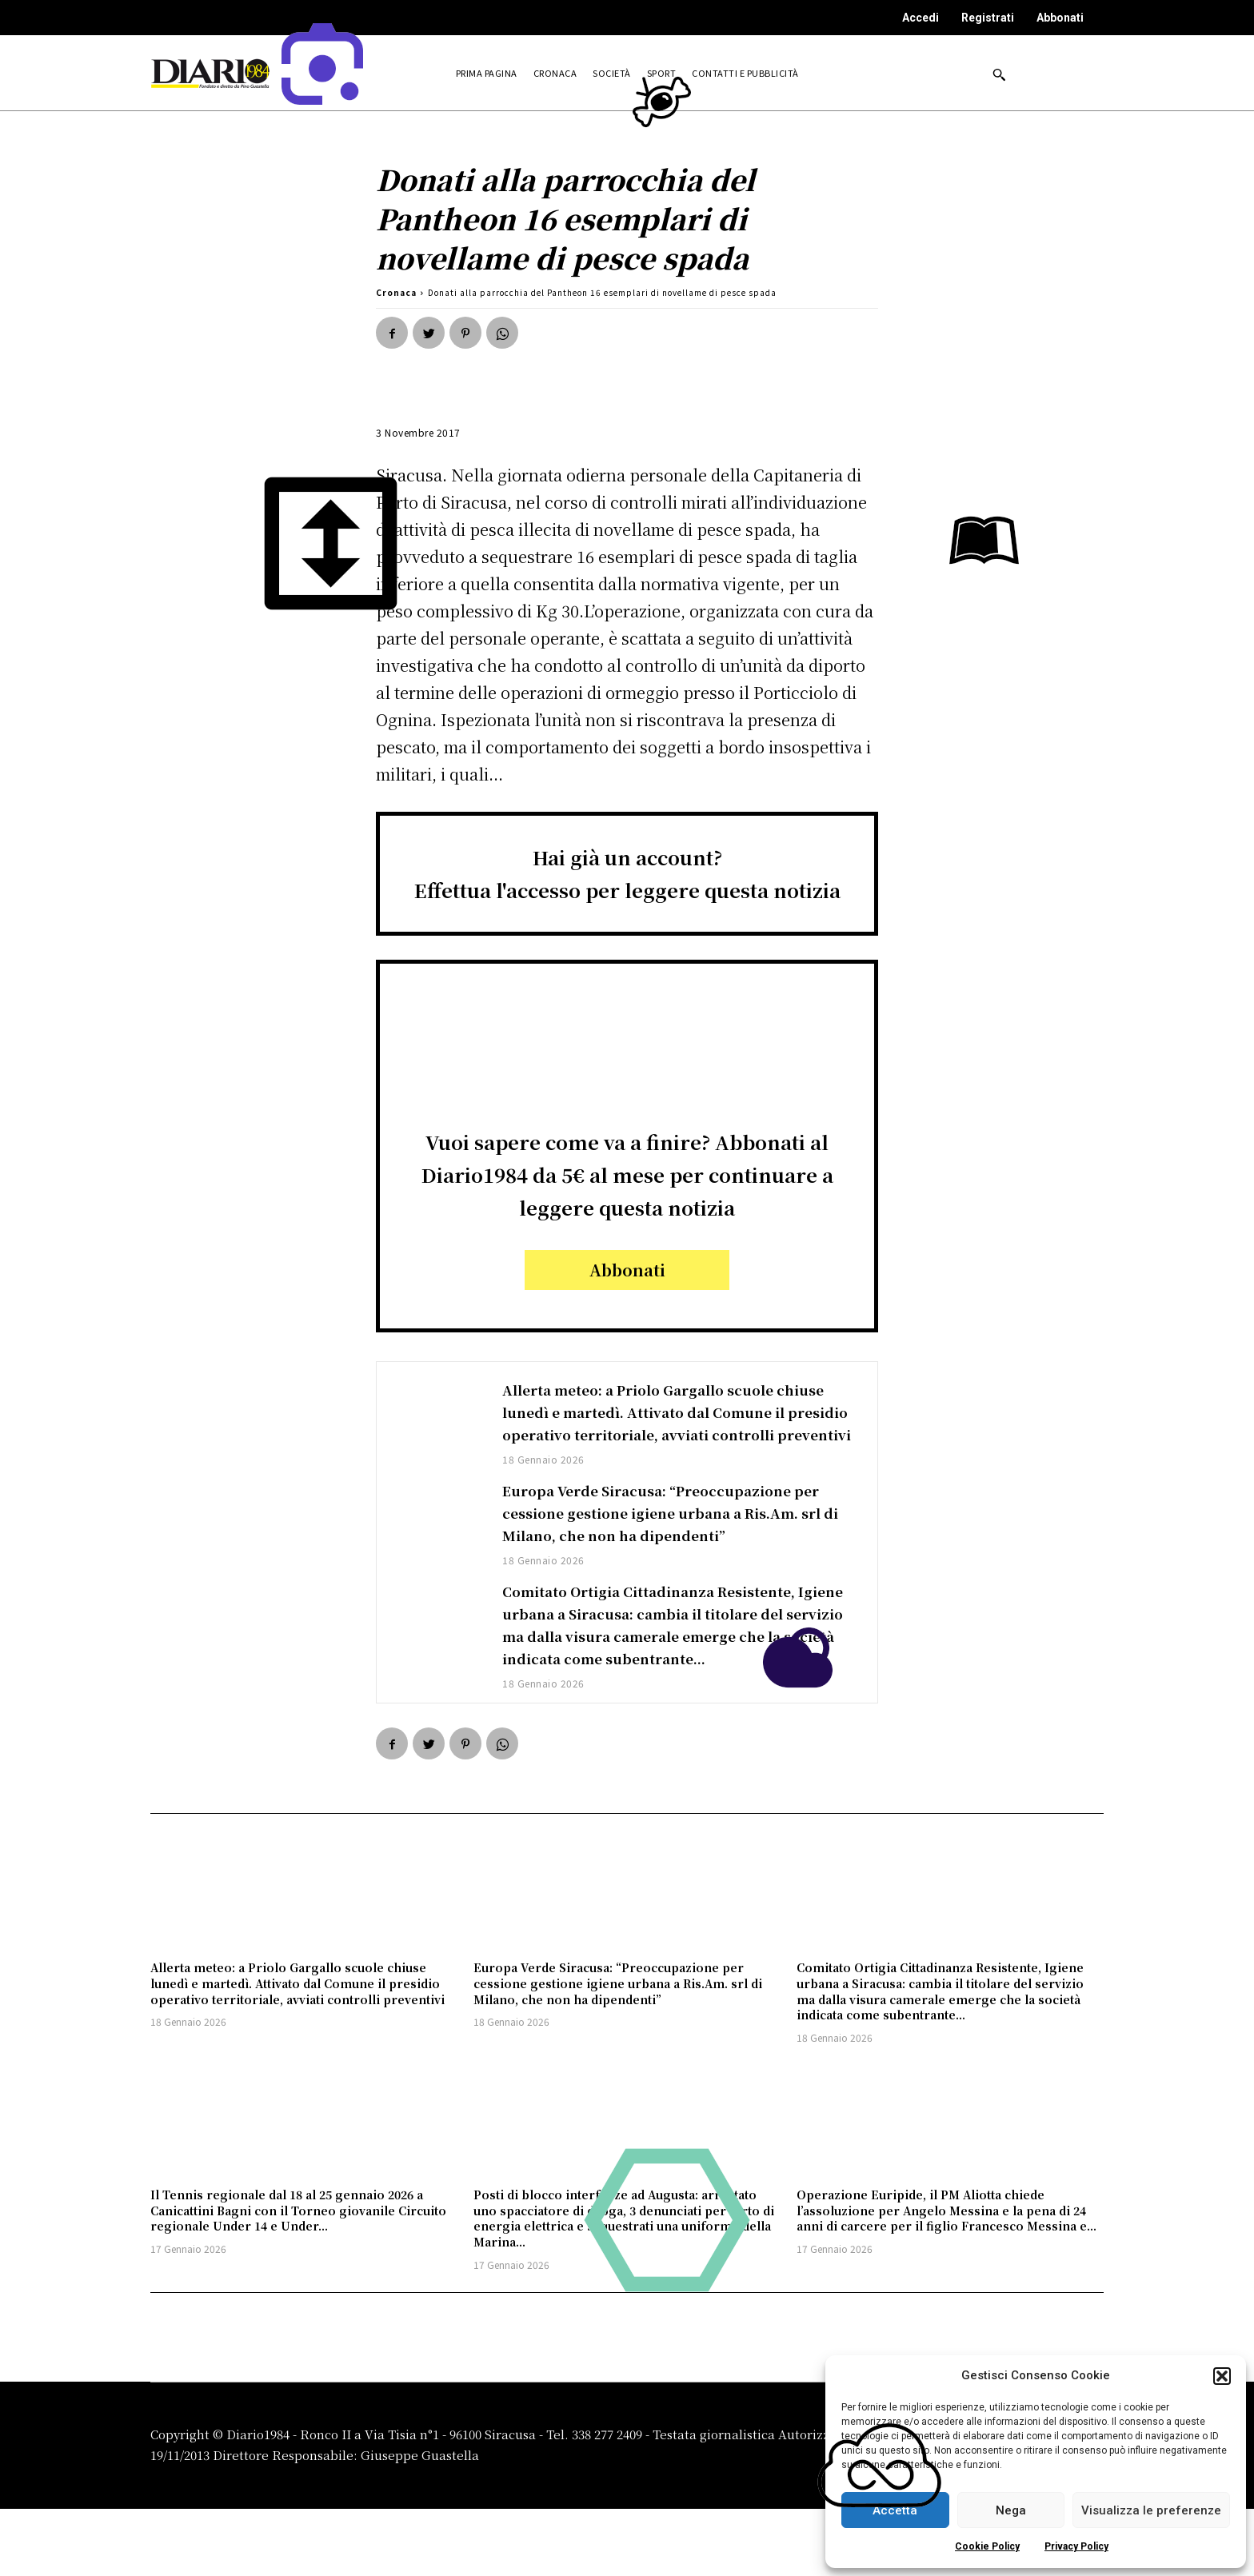  Describe the element at coordinates (661, 102) in the screenshot. I see `suitest logo - test automation platform branding` at that location.